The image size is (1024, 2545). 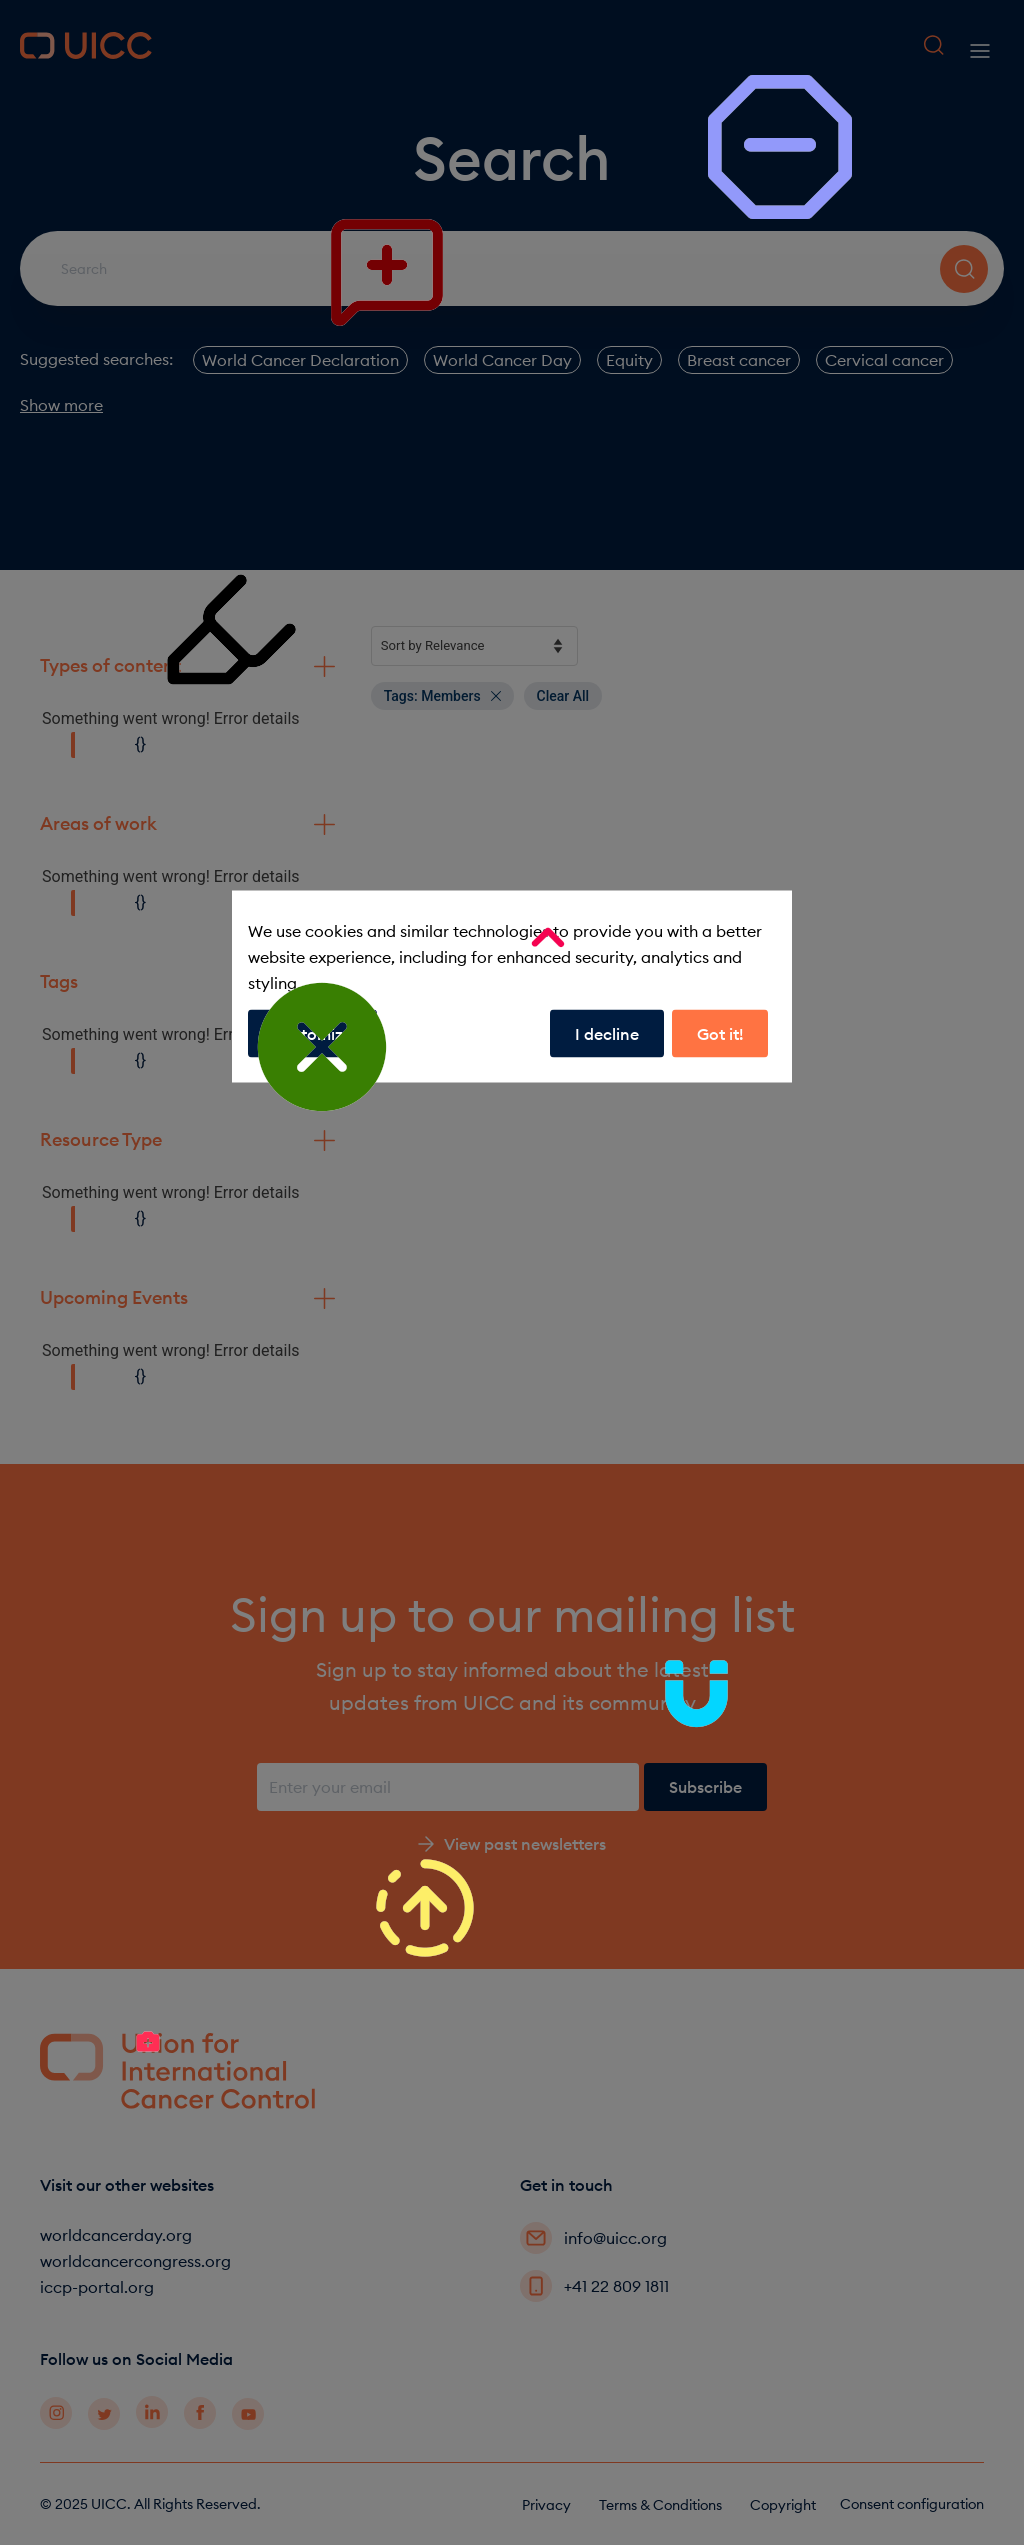 What do you see at coordinates (322, 1047) in the screenshot?
I see `close or dismiss a modal or dialog` at bounding box center [322, 1047].